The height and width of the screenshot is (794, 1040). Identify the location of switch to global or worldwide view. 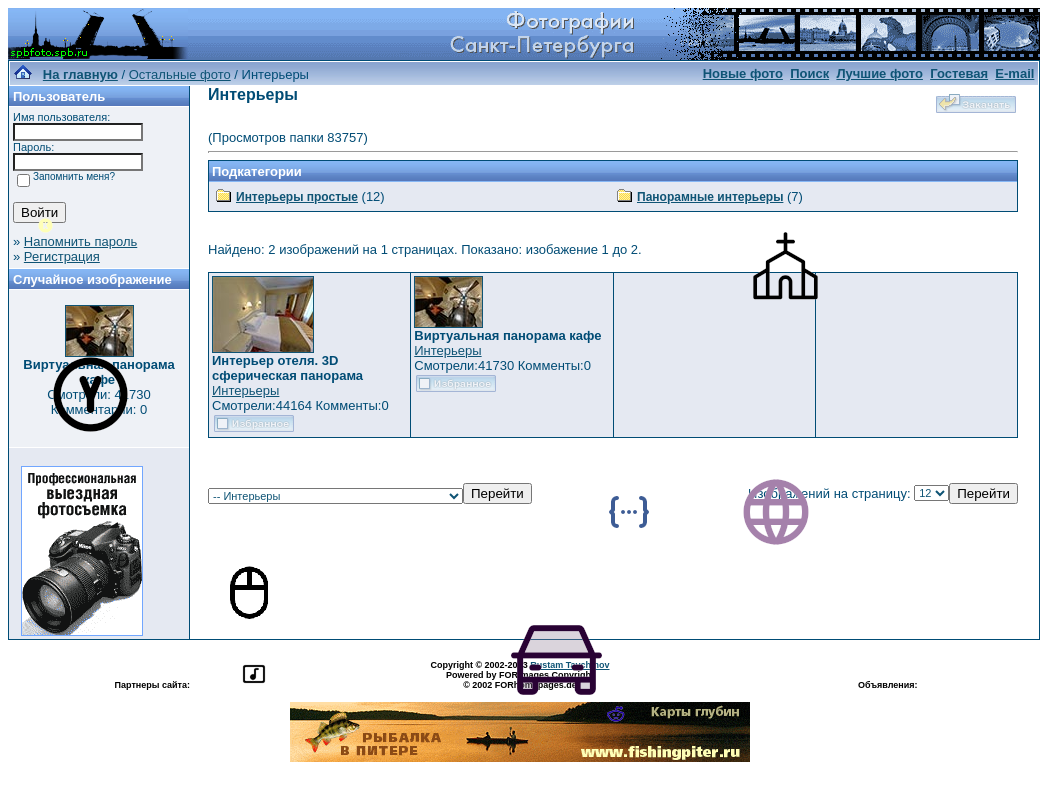
(776, 512).